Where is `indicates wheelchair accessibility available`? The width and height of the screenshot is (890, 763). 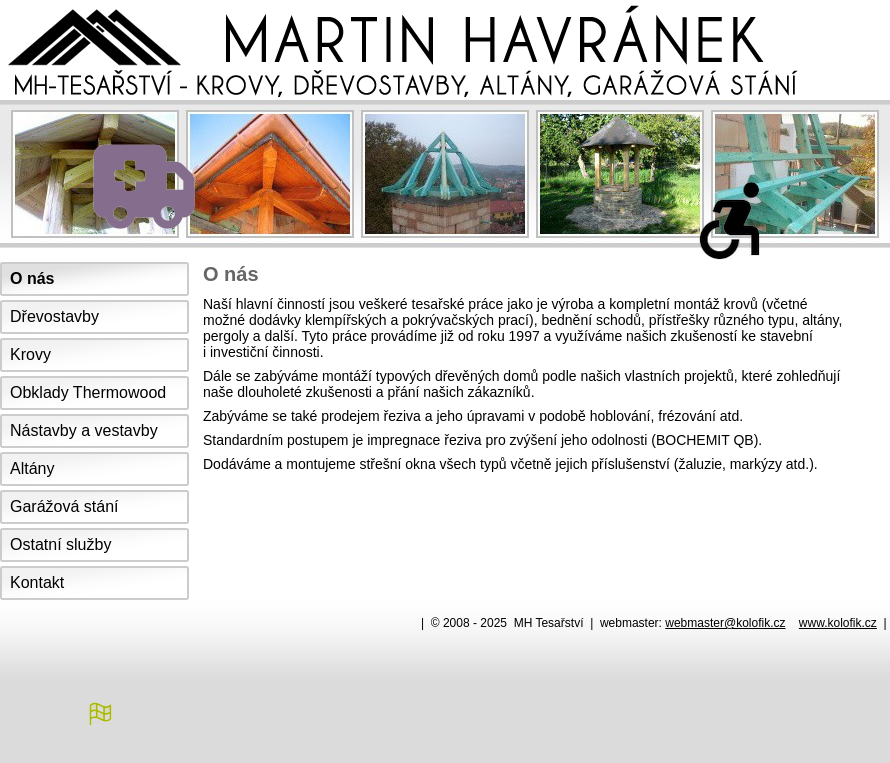
indicates wheelchair accessibility available is located at coordinates (727, 219).